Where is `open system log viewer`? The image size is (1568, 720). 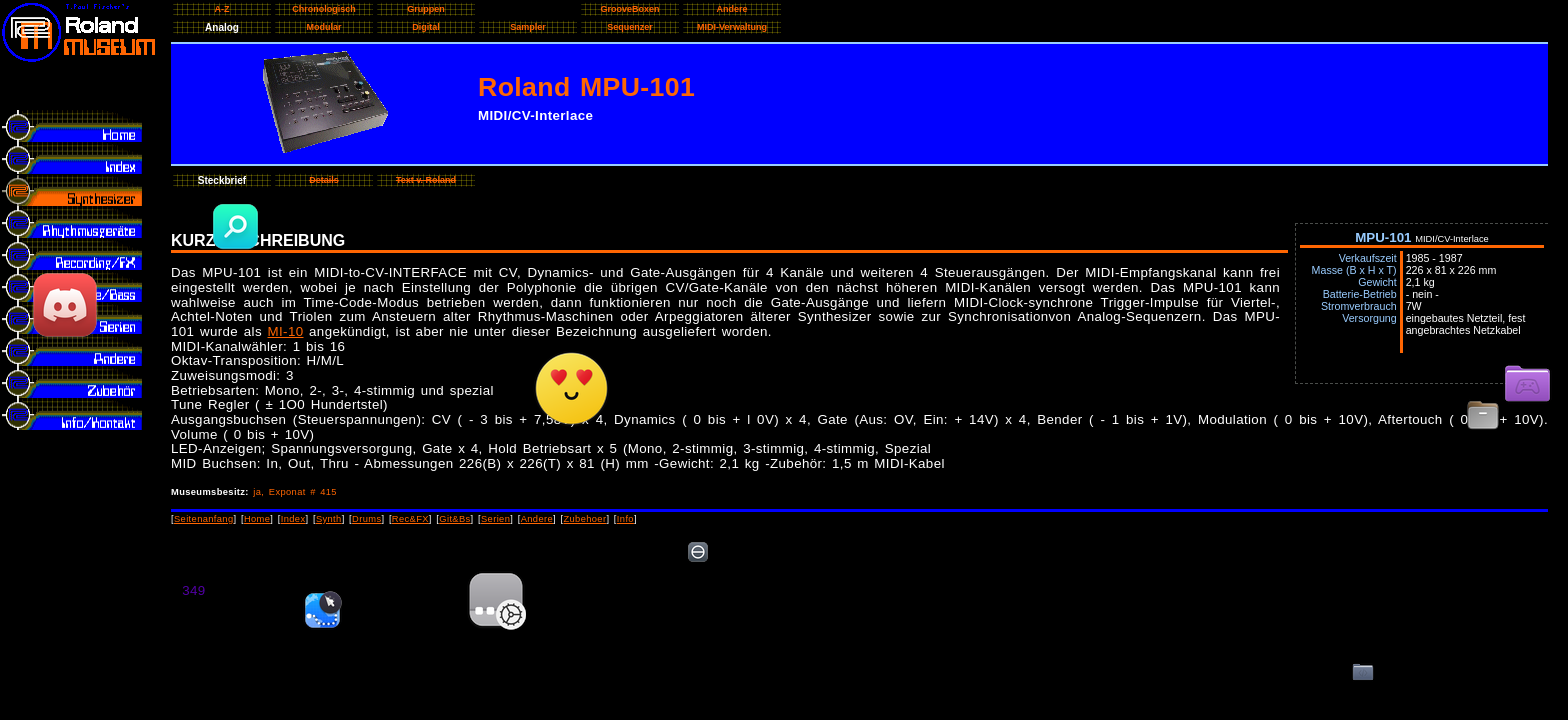 open system log viewer is located at coordinates (235, 226).